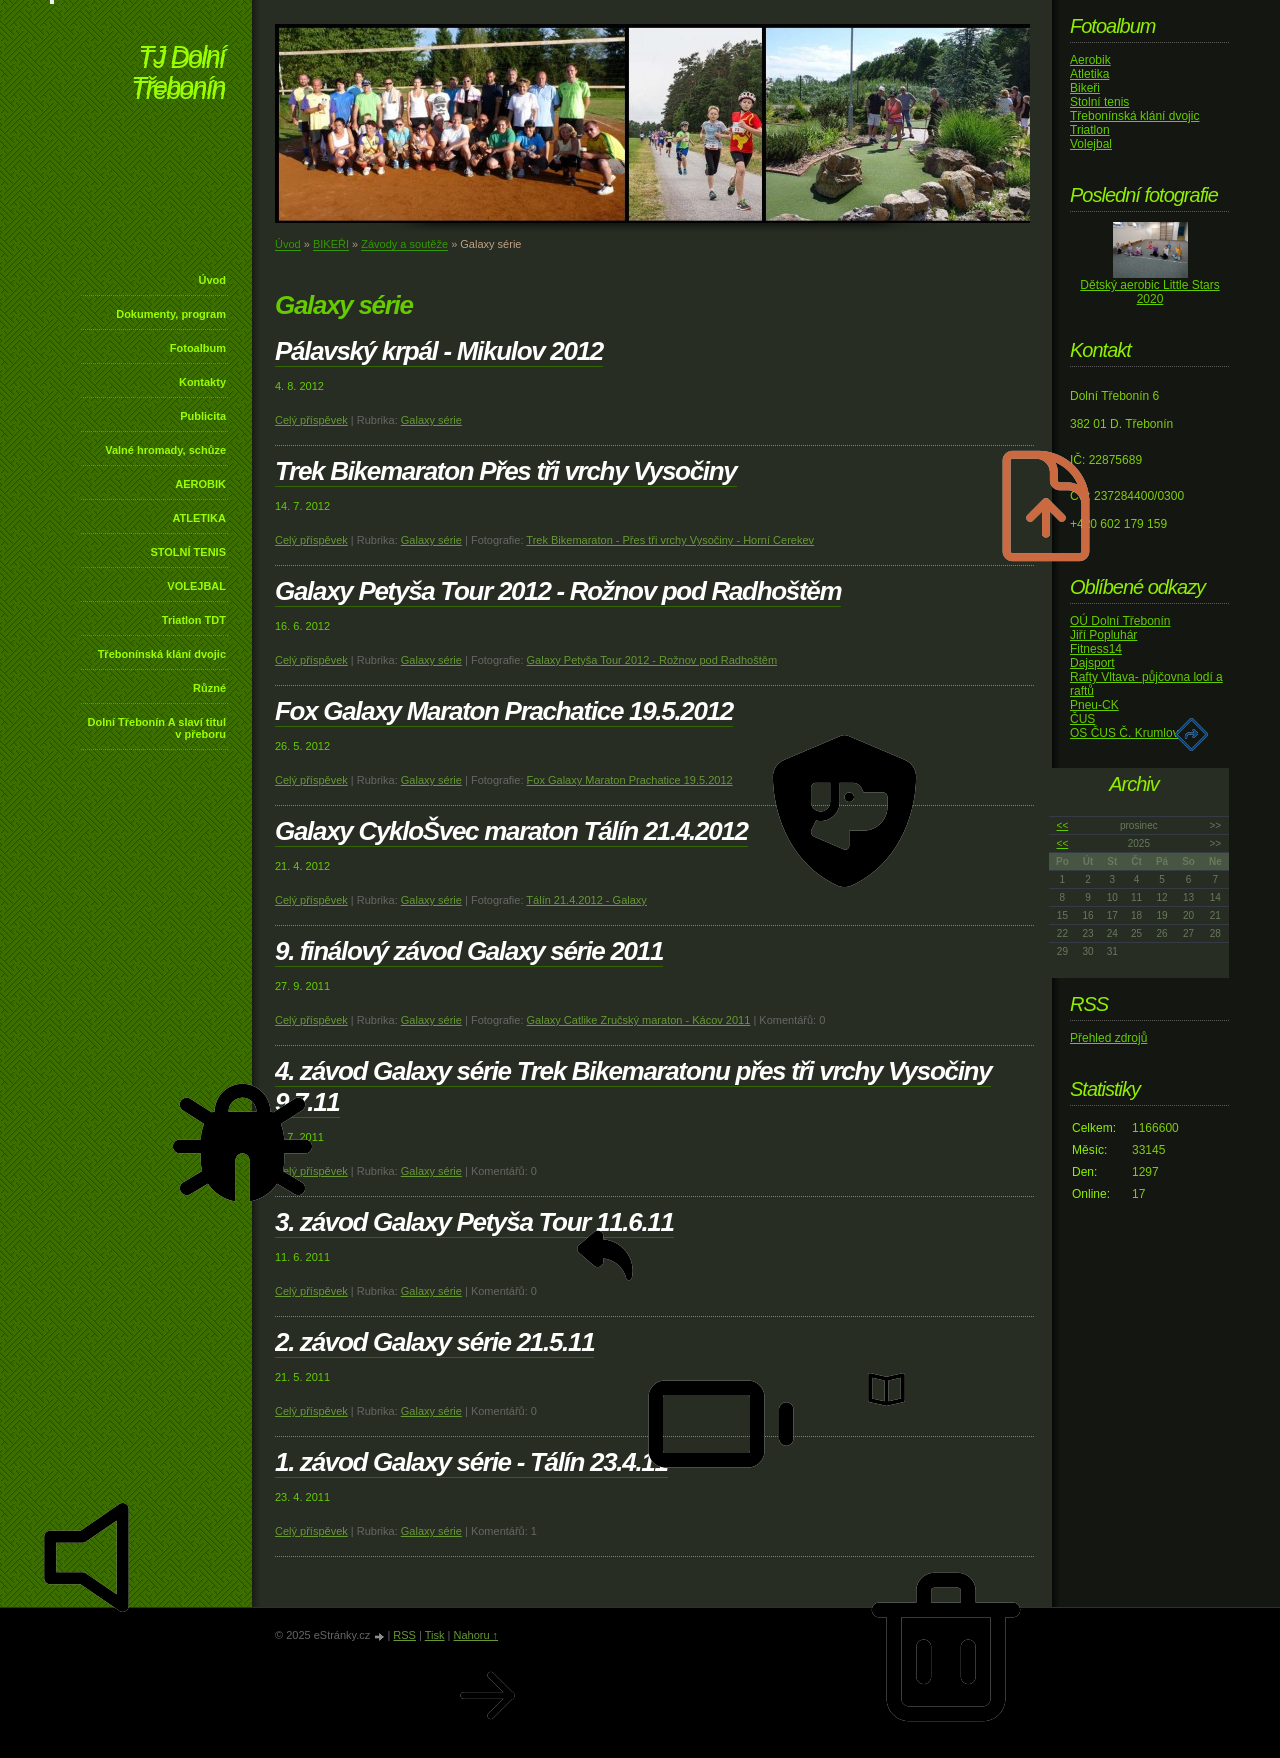 Image resolution: width=1280 pixels, height=1758 pixels. What do you see at coordinates (1191, 734) in the screenshot?
I see `indicates a turn or direction change ahead` at bounding box center [1191, 734].